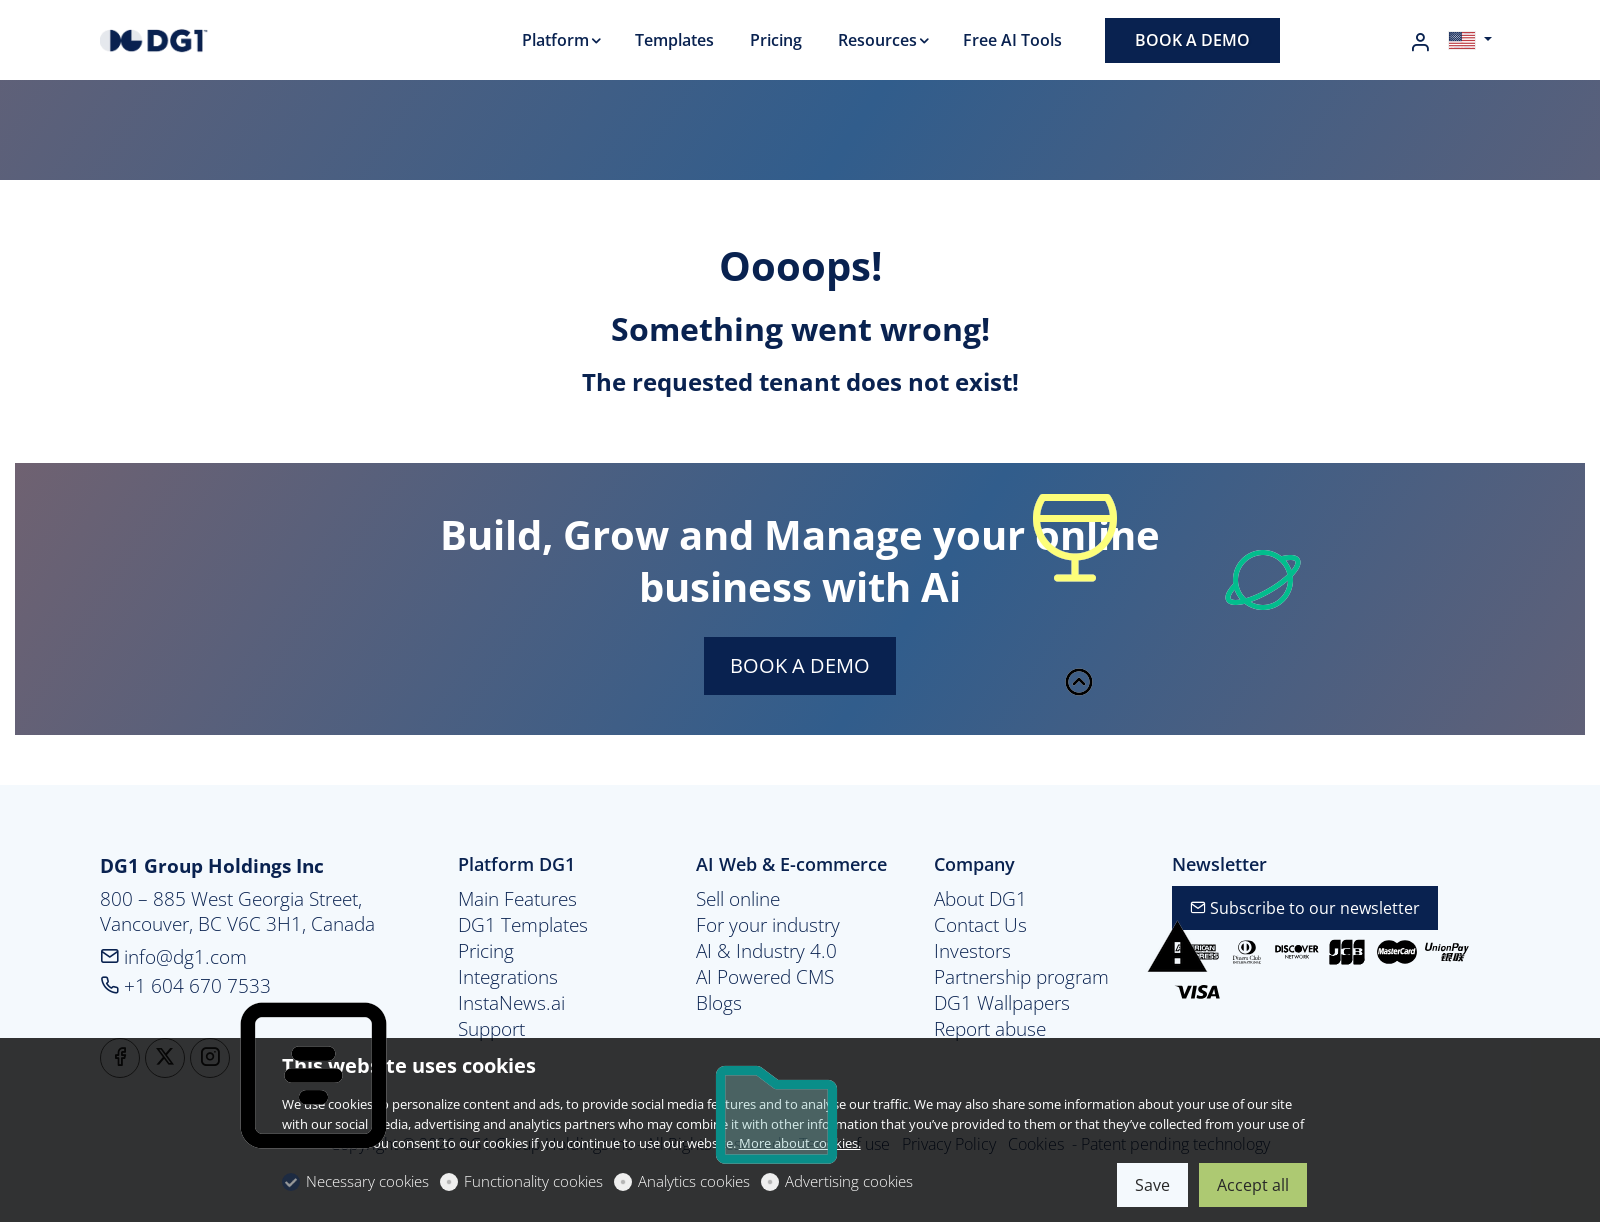 The height and width of the screenshot is (1222, 1600). What do you see at coordinates (1079, 682) in the screenshot?
I see `scroll to top of page` at bounding box center [1079, 682].